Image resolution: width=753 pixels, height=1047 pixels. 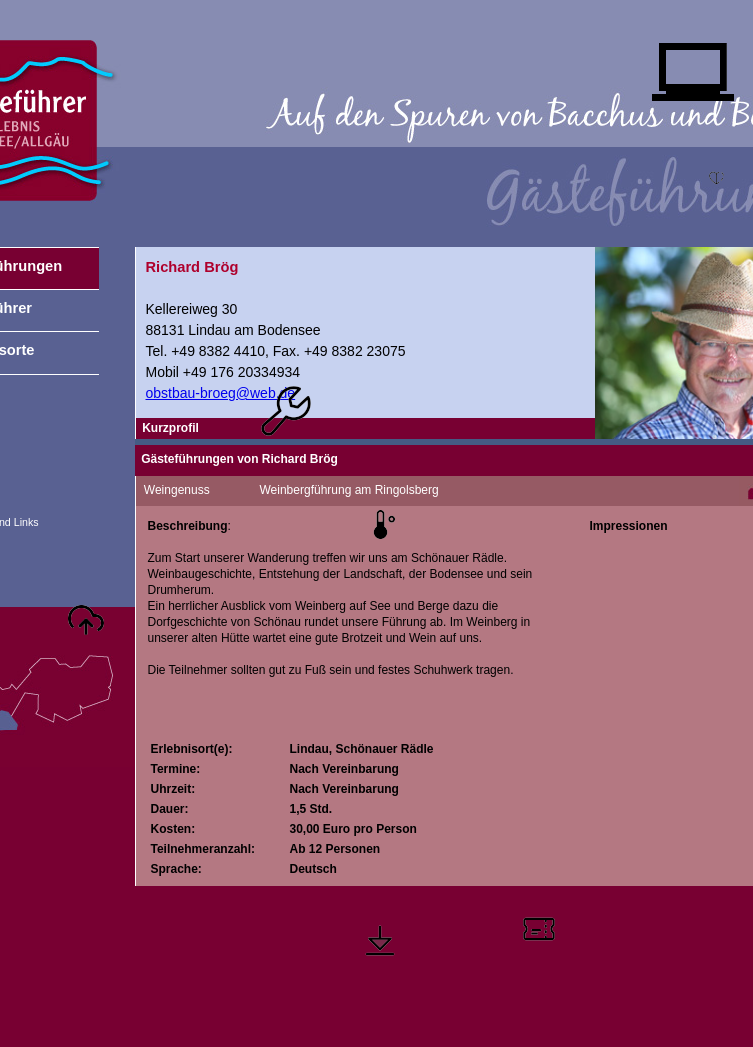 I want to click on view current temperature, so click(x=381, y=524).